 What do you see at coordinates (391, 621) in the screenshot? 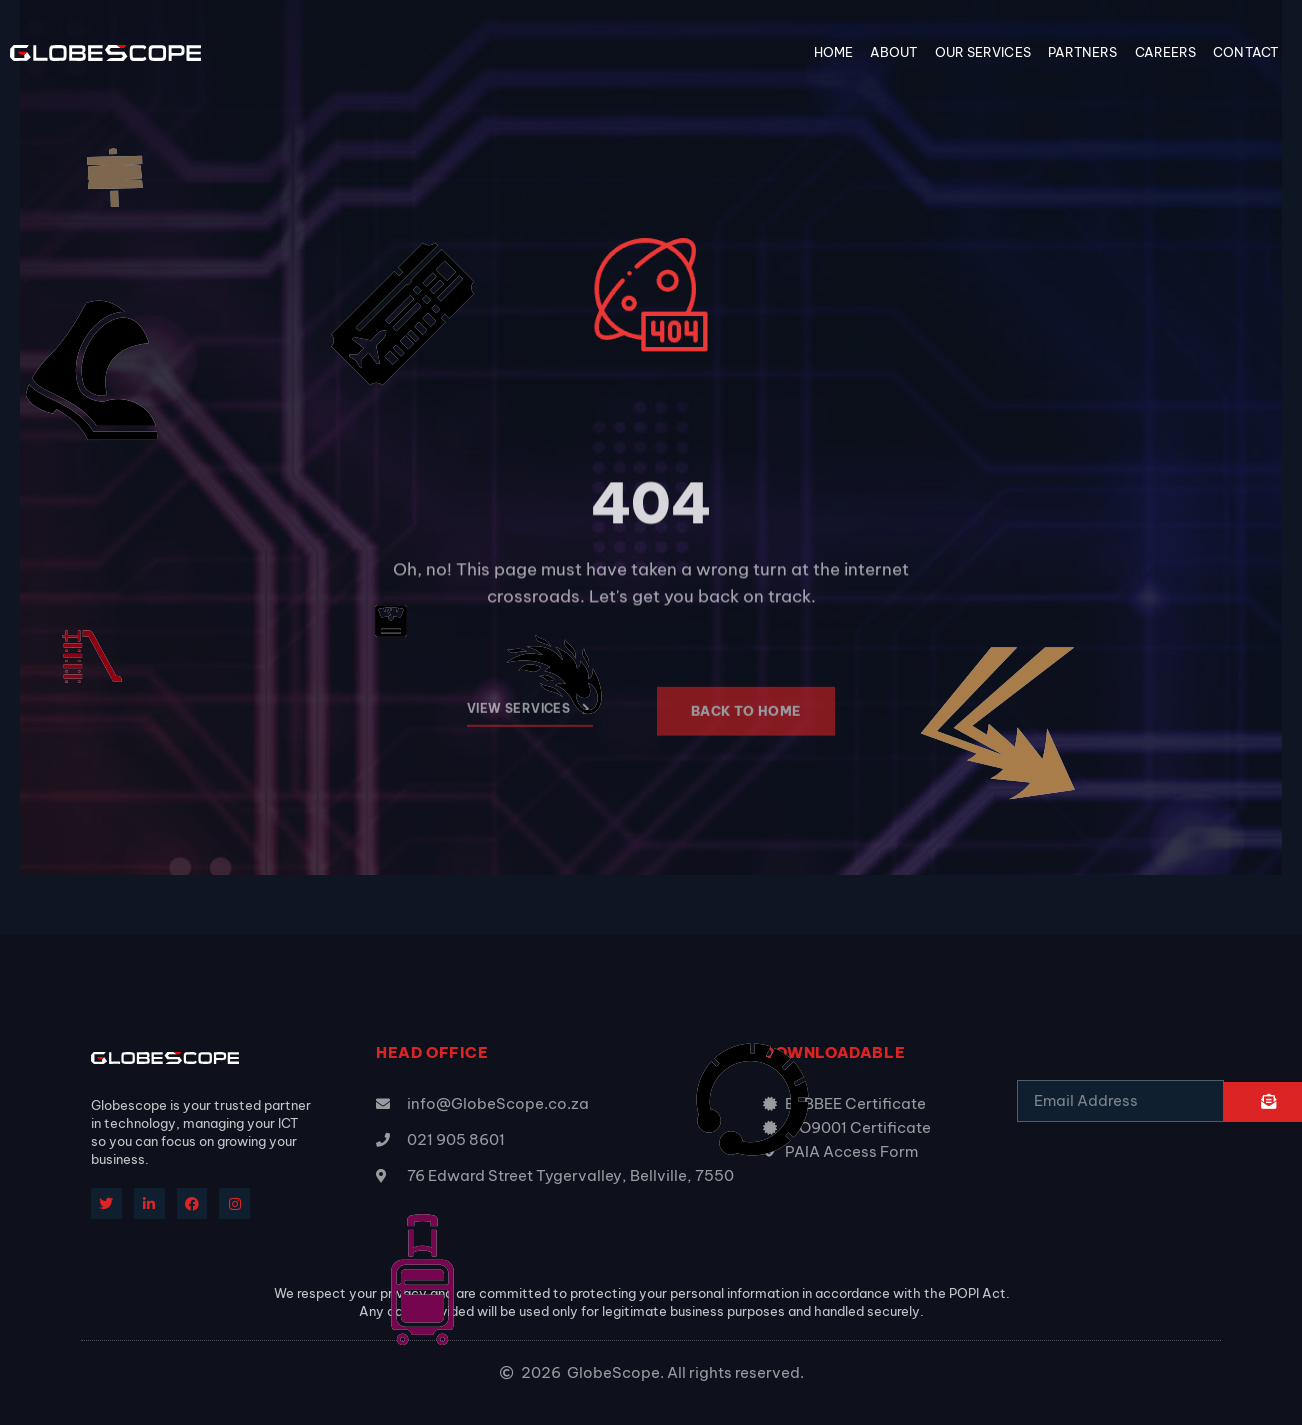
I see `view weight or body metrics` at bounding box center [391, 621].